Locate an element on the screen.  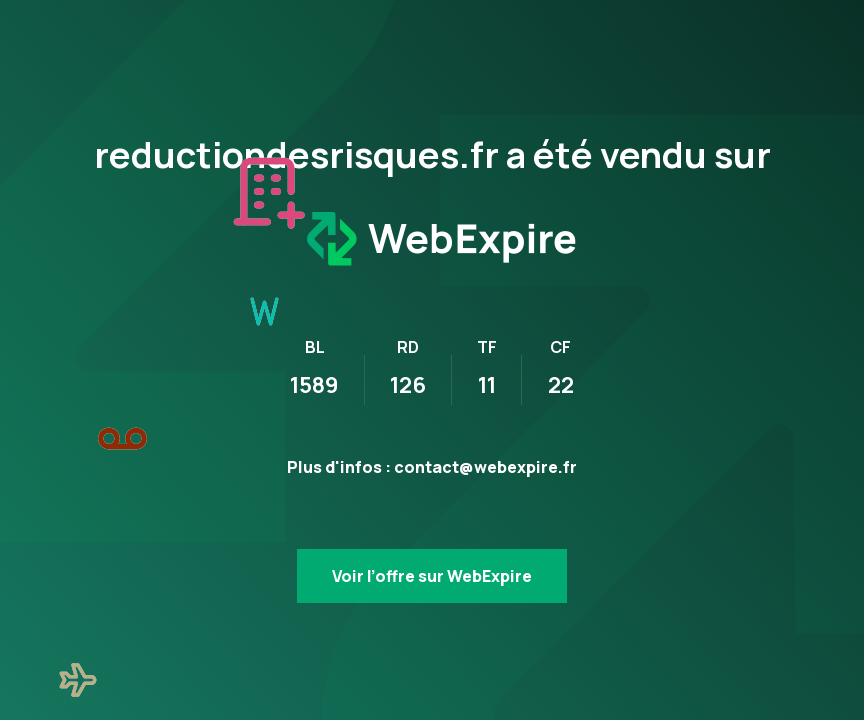
enable airplane mode is located at coordinates (78, 680).